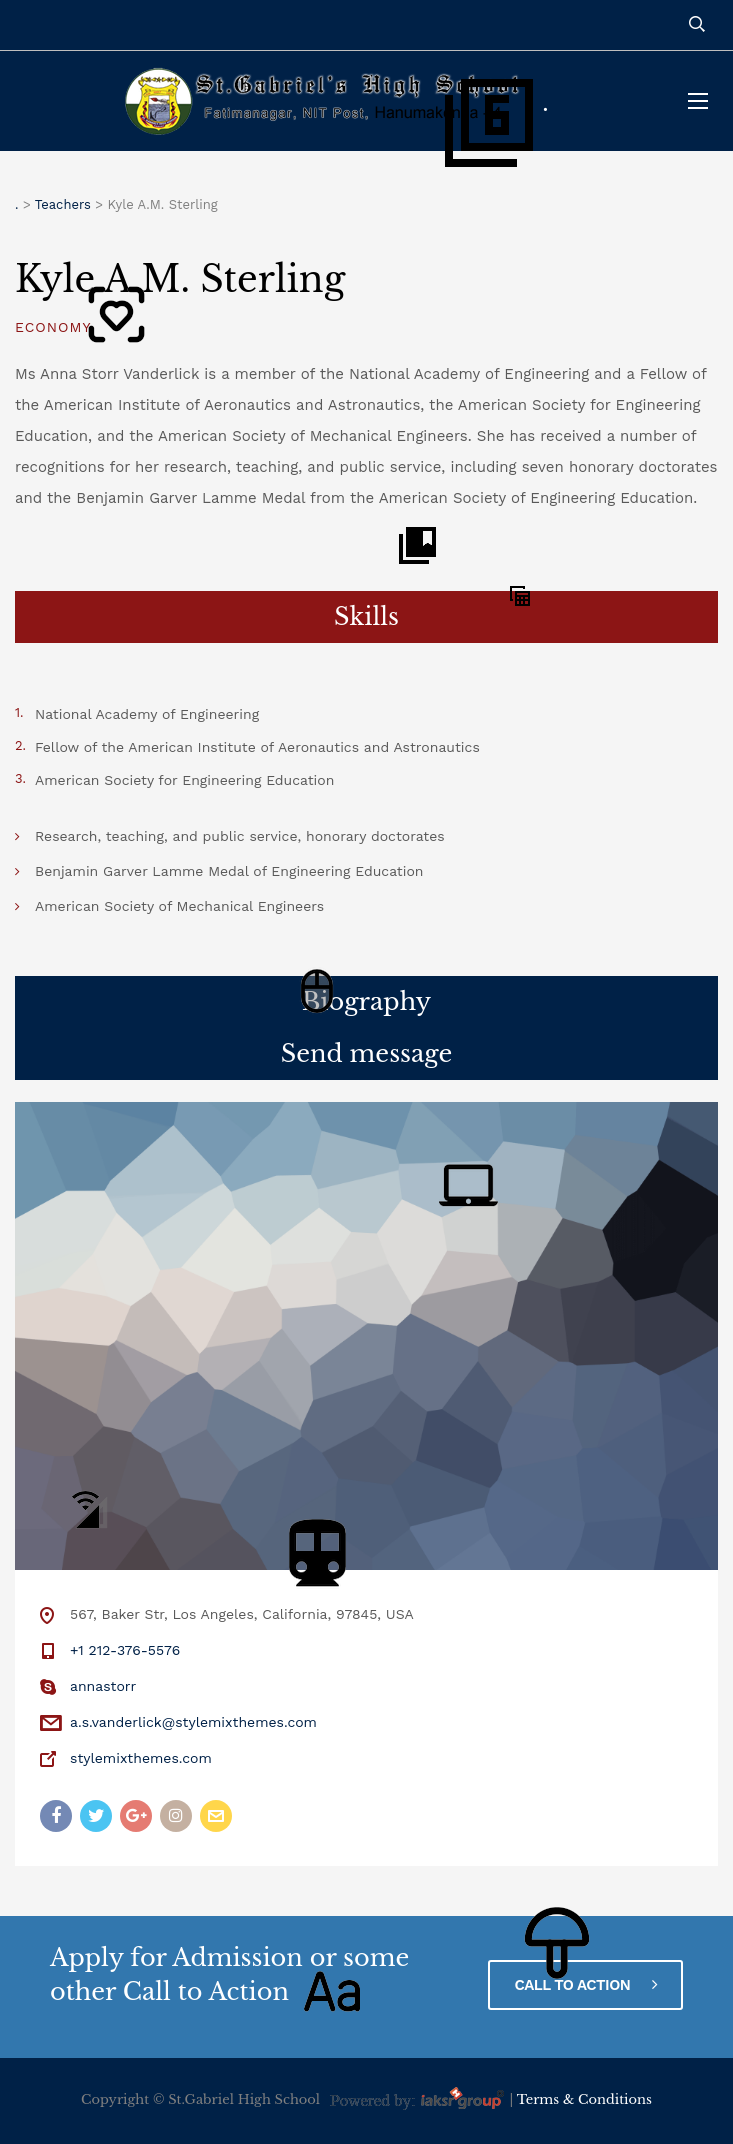 The width and height of the screenshot is (733, 2144). I want to click on scan or detect health vitals, so click(116, 314).